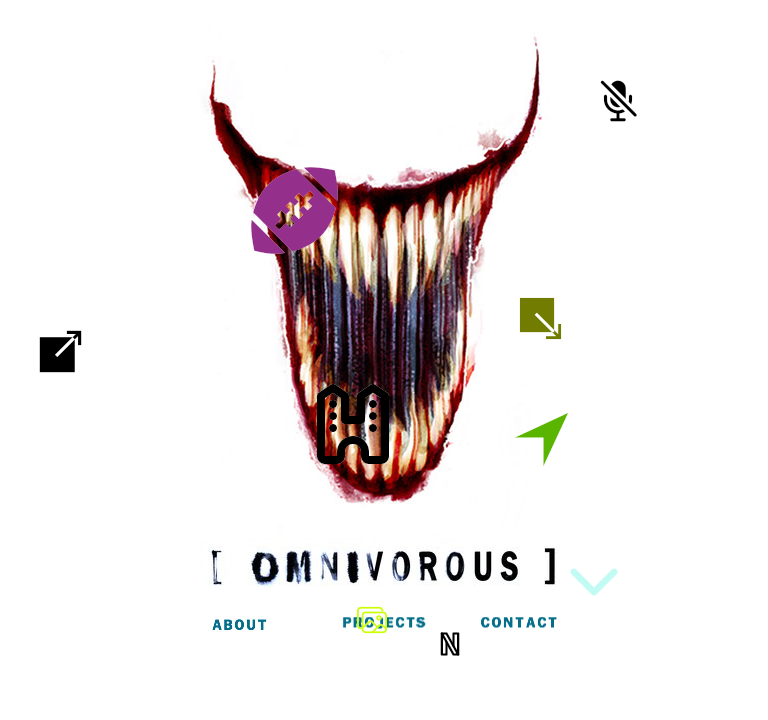  What do you see at coordinates (594, 582) in the screenshot?
I see `expand a dropdown menu or section` at bounding box center [594, 582].